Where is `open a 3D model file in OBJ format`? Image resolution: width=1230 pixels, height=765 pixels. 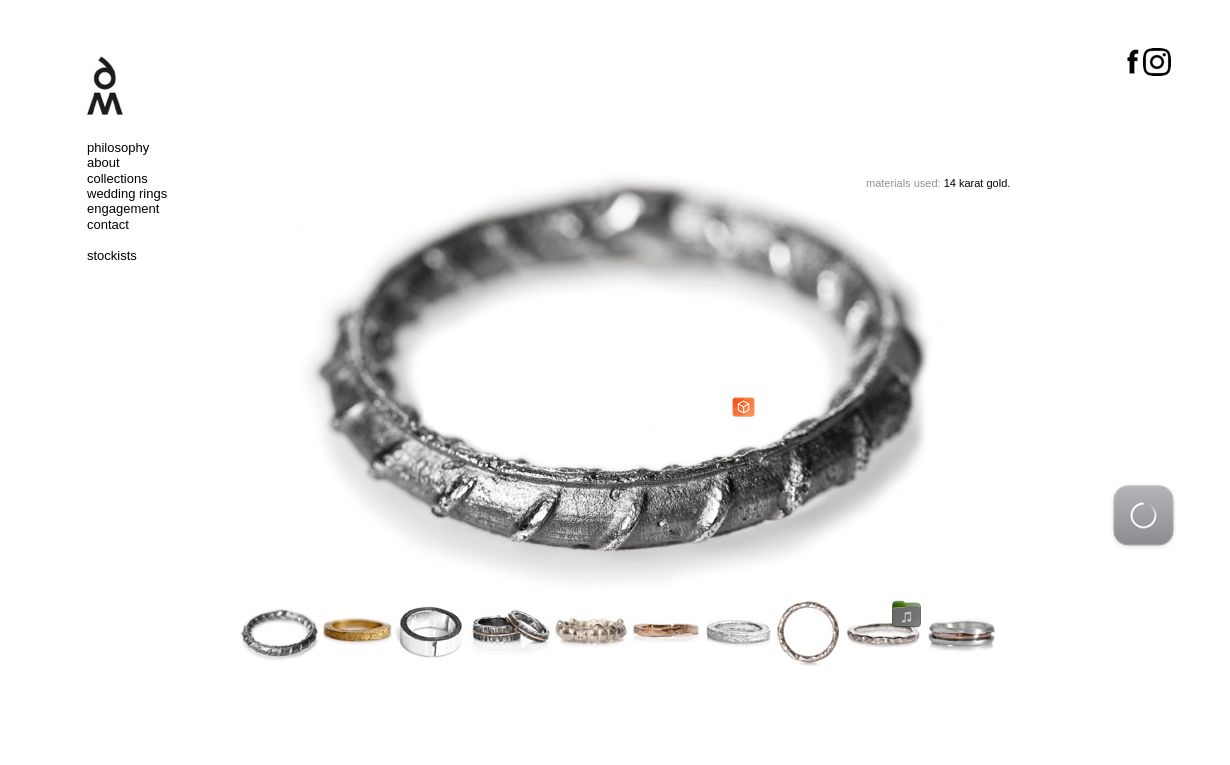 open a 3D model file in OBJ format is located at coordinates (743, 406).